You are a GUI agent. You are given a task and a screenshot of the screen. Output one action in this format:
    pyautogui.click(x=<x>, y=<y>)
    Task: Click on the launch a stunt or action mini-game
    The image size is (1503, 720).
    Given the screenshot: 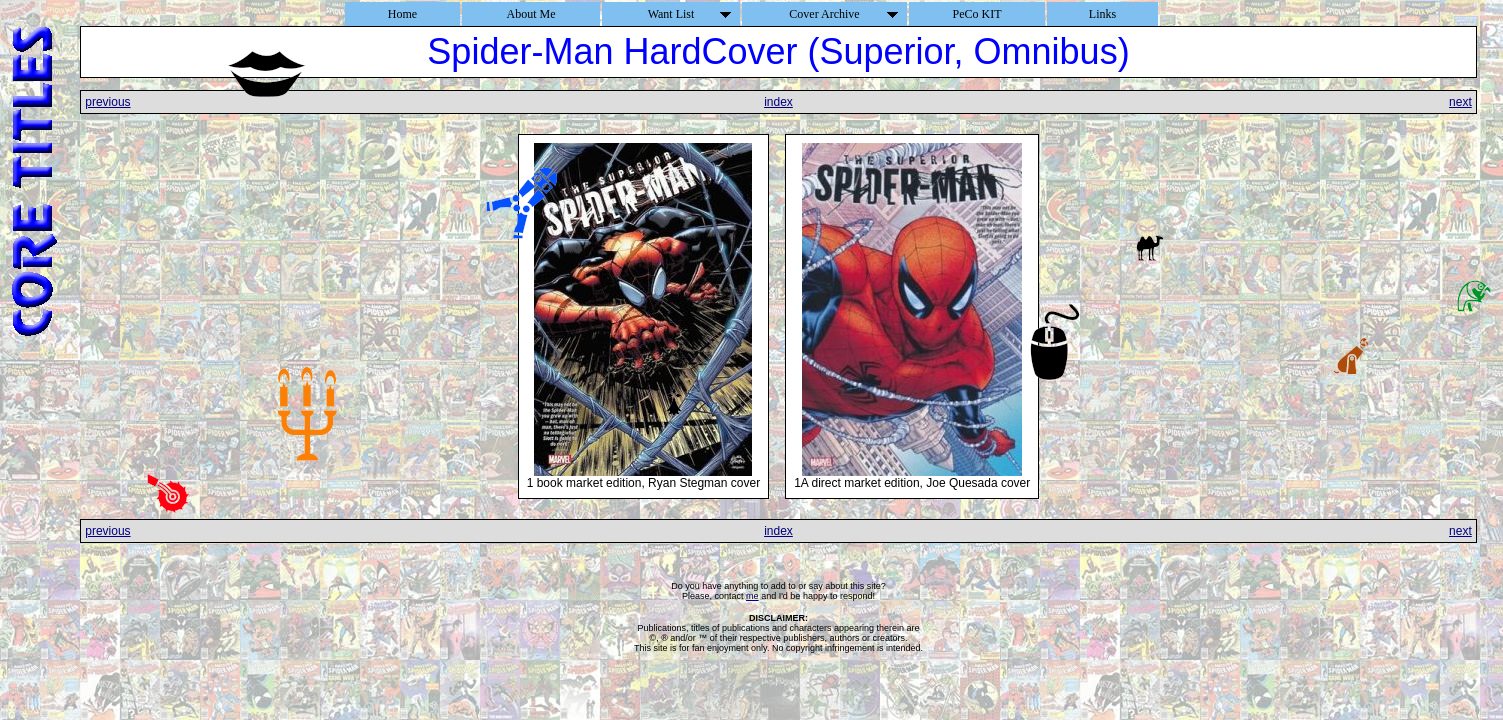 What is the action you would take?
    pyautogui.click(x=1352, y=356)
    